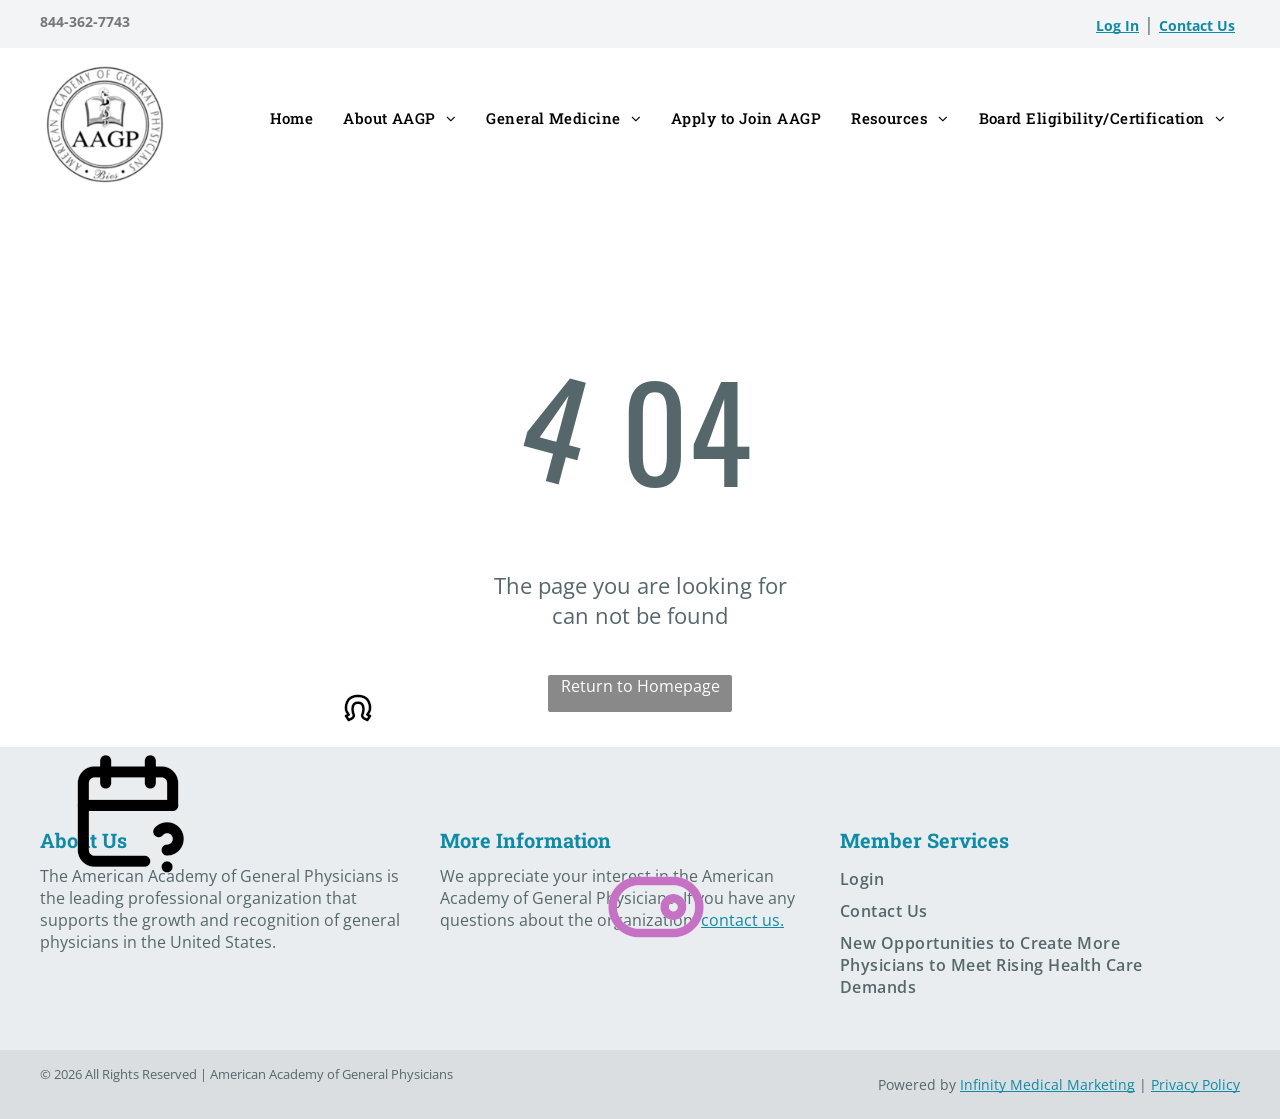 The image size is (1280, 1119). Describe the element at coordinates (656, 907) in the screenshot. I see `toggle switch in the on position` at that location.